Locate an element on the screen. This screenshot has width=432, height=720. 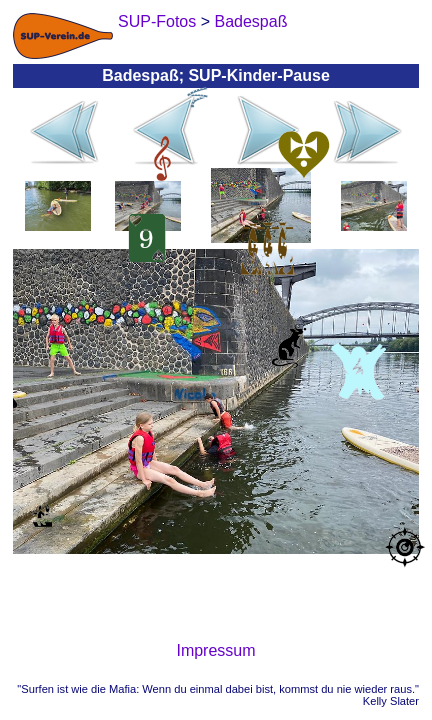
indicates royal or noble romance storyline is located at coordinates (304, 155).